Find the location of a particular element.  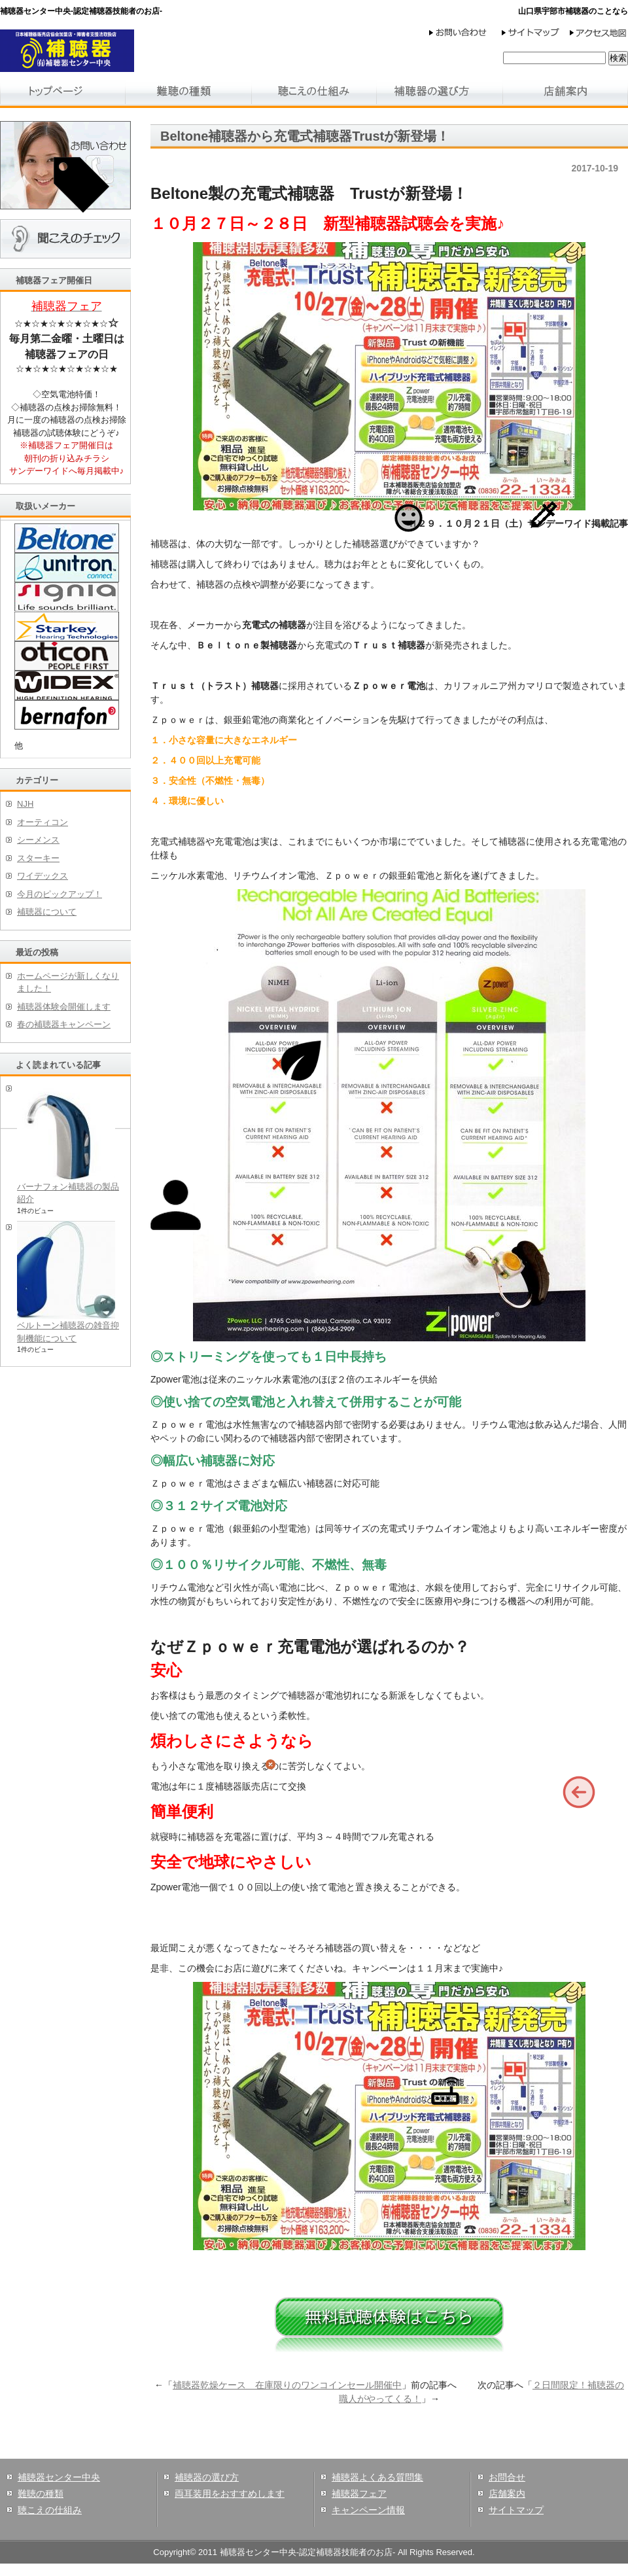

add or view tags for an item is located at coordinates (80, 184).